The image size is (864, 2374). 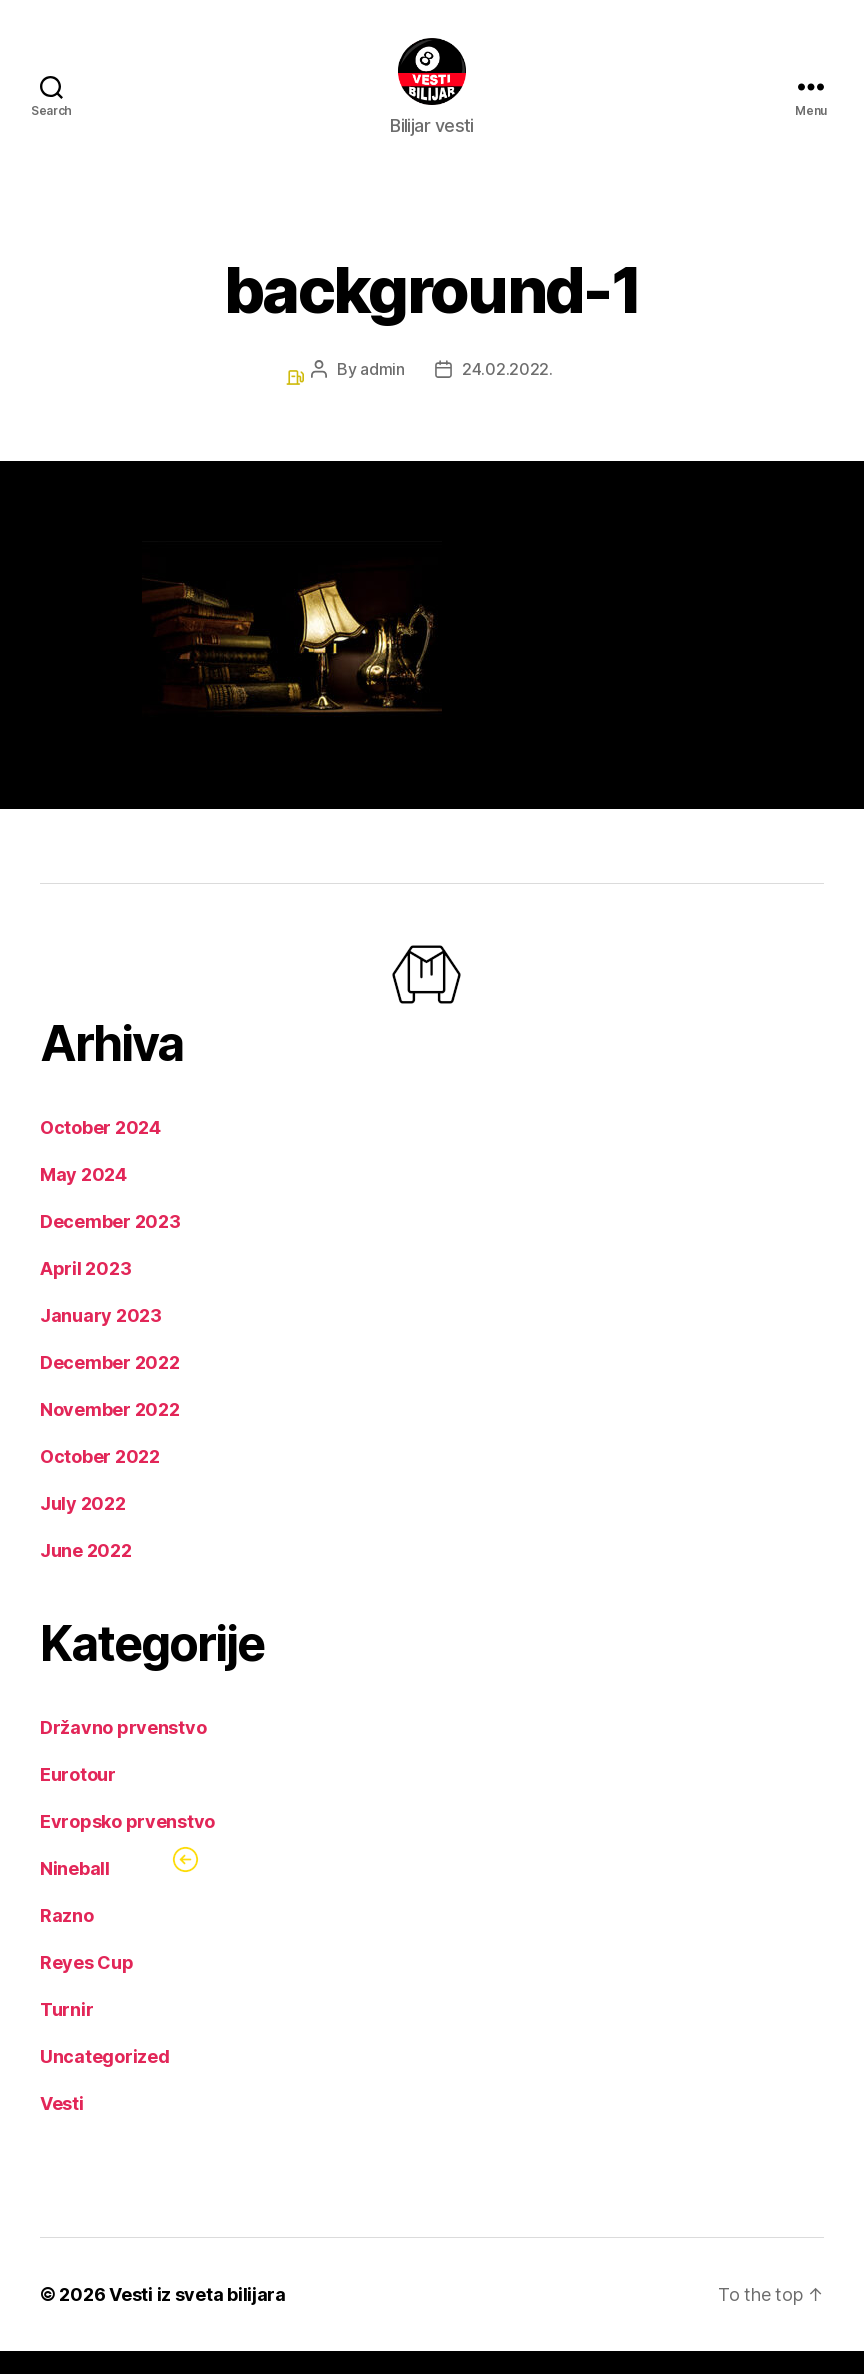 What do you see at coordinates (185, 1859) in the screenshot?
I see `go back to the previous screen` at bounding box center [185, 1859].